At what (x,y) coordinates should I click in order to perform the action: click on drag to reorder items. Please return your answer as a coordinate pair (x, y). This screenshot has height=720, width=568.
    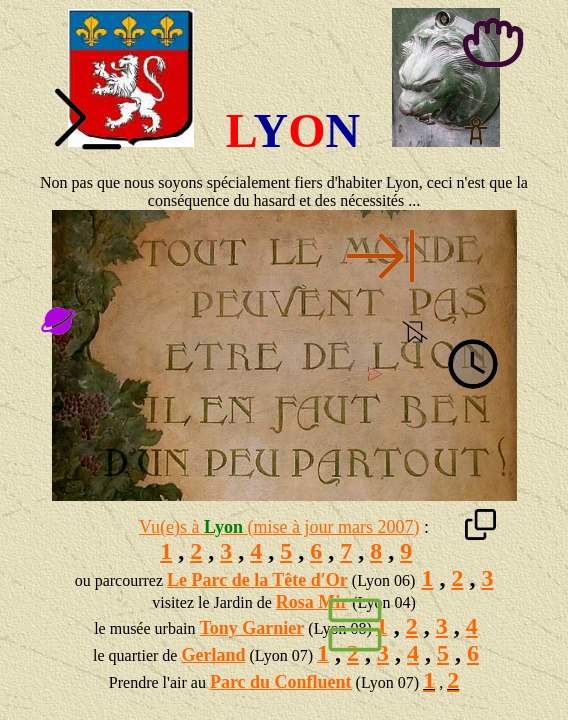
    Looking at the image, I should click on (493, 37).